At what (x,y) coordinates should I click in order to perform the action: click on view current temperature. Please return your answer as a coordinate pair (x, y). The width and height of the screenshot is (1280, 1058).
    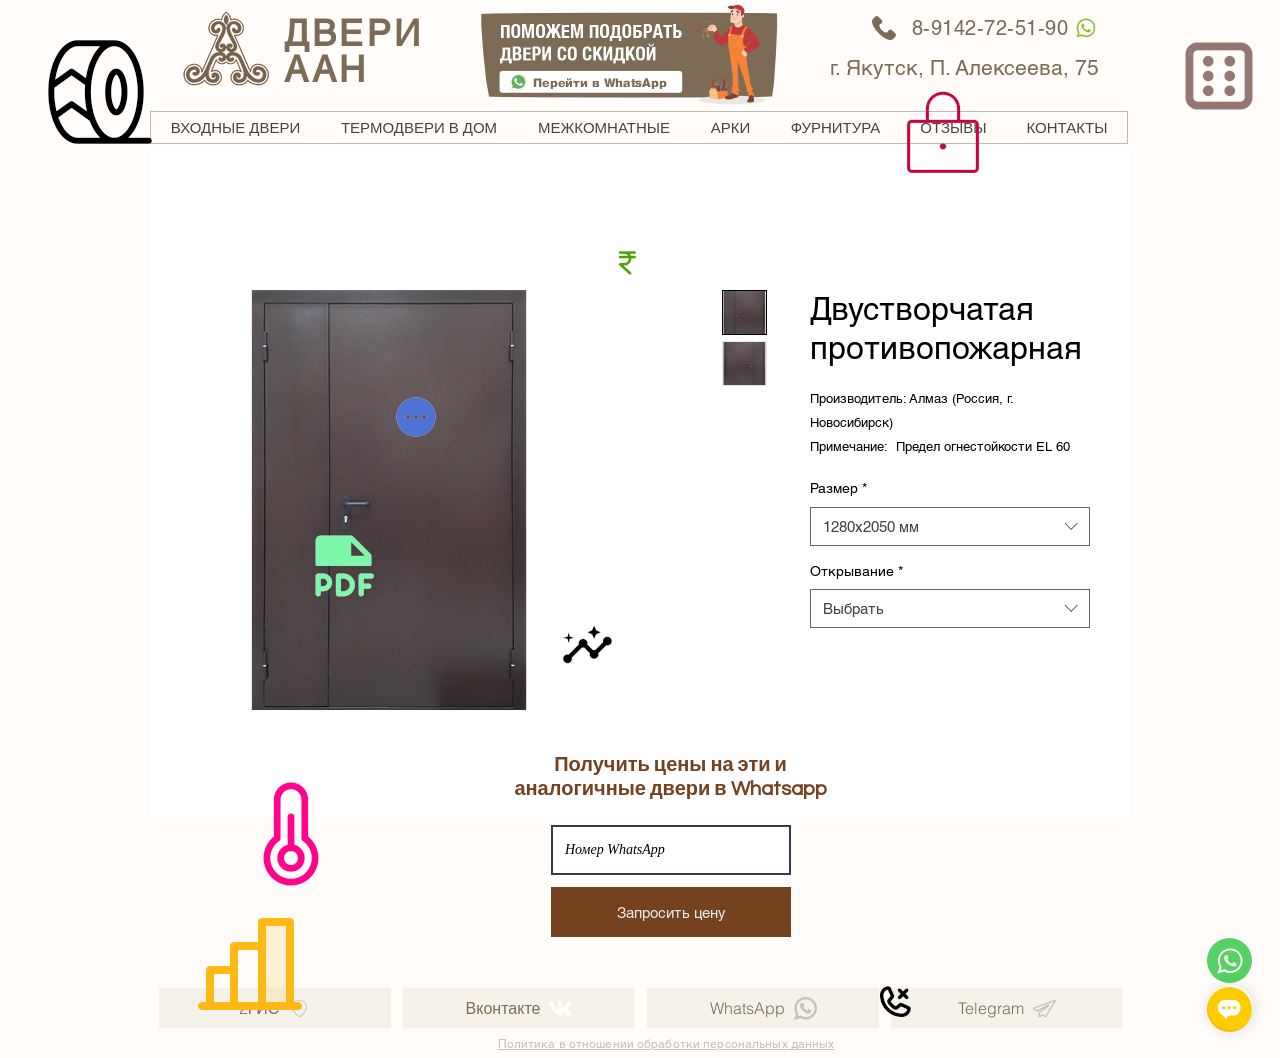
    Looking at the image, I should click on (291, 834).